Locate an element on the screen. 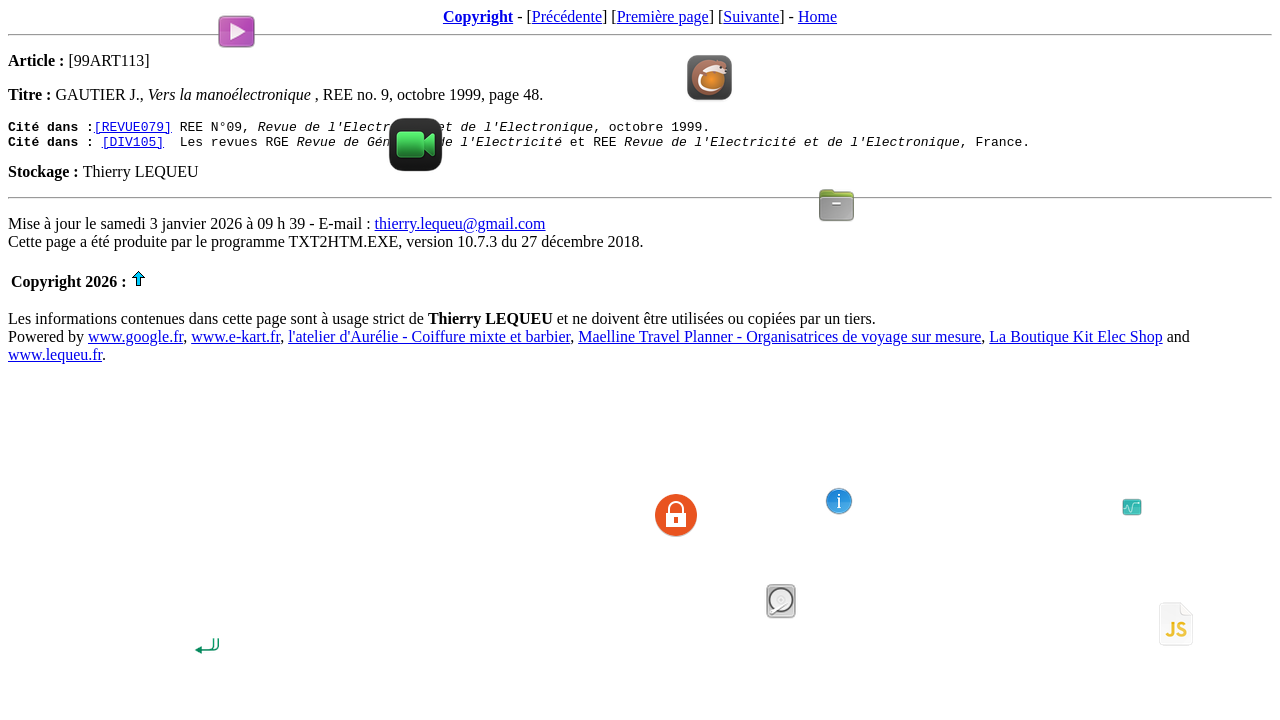 Image resolution: width=1280 pixels, height=720 pixels. open facetime app is located at coordinates (415, 144).